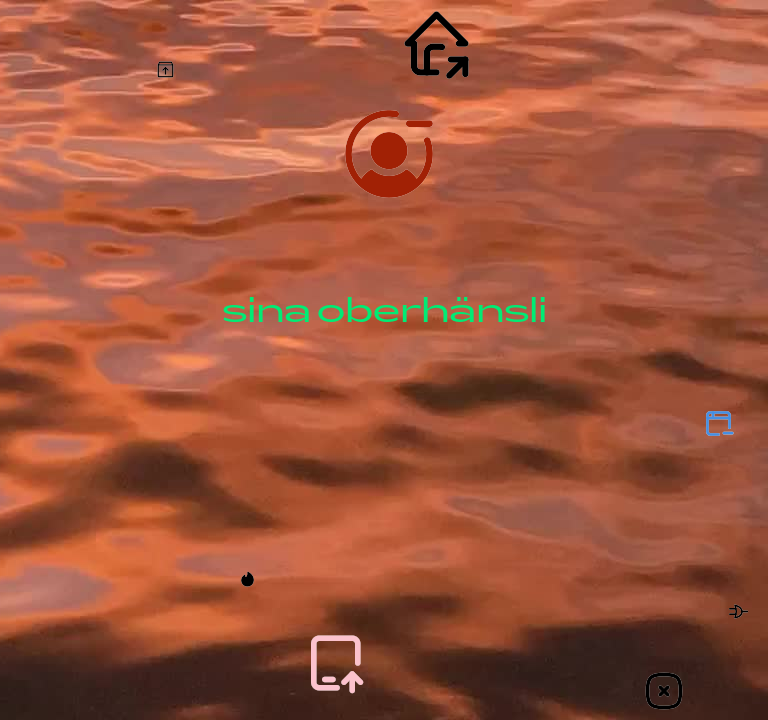 Image resolution: width=768 pixels, height=720 pixels. Describe the element at coordinates (247, 579) in the screenshot. I see `open tinder dating app` at that location.